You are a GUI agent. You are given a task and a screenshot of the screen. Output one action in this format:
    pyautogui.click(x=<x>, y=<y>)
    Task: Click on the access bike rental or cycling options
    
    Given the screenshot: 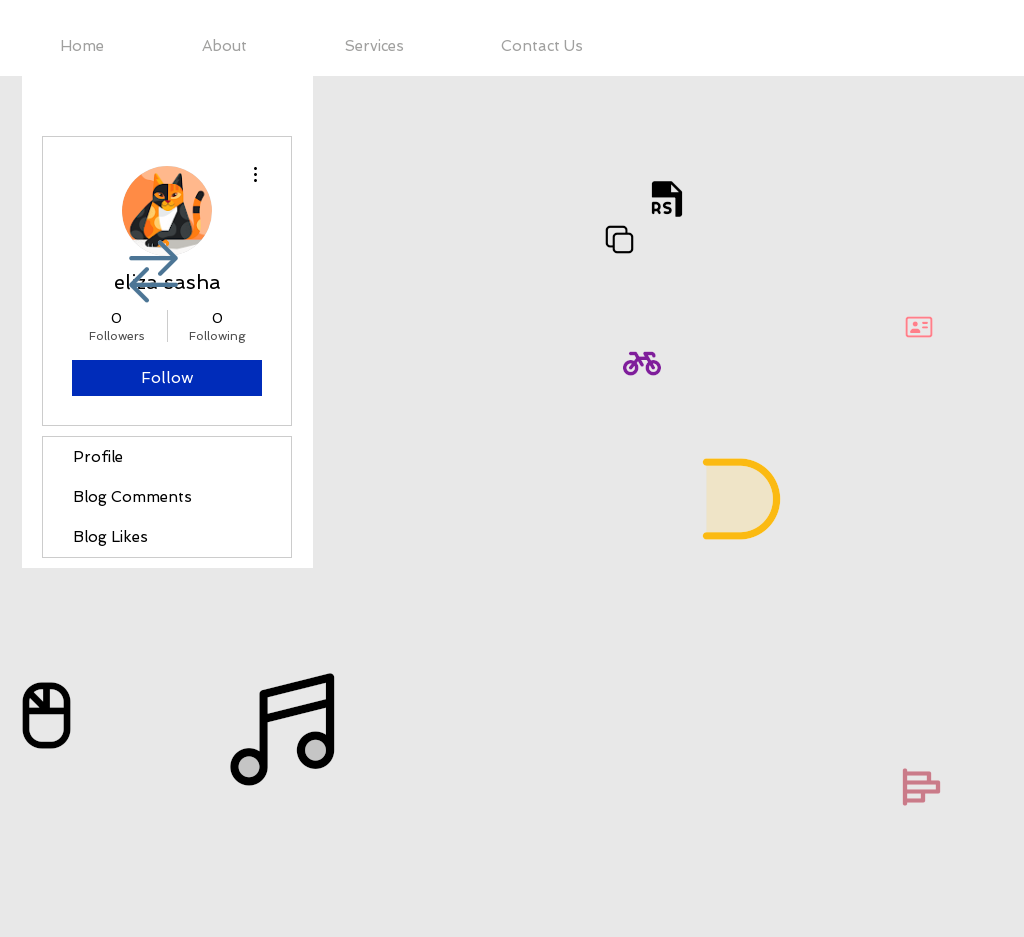 What is the action you would take?
    pyautogui.click(x=642, y=363)
    